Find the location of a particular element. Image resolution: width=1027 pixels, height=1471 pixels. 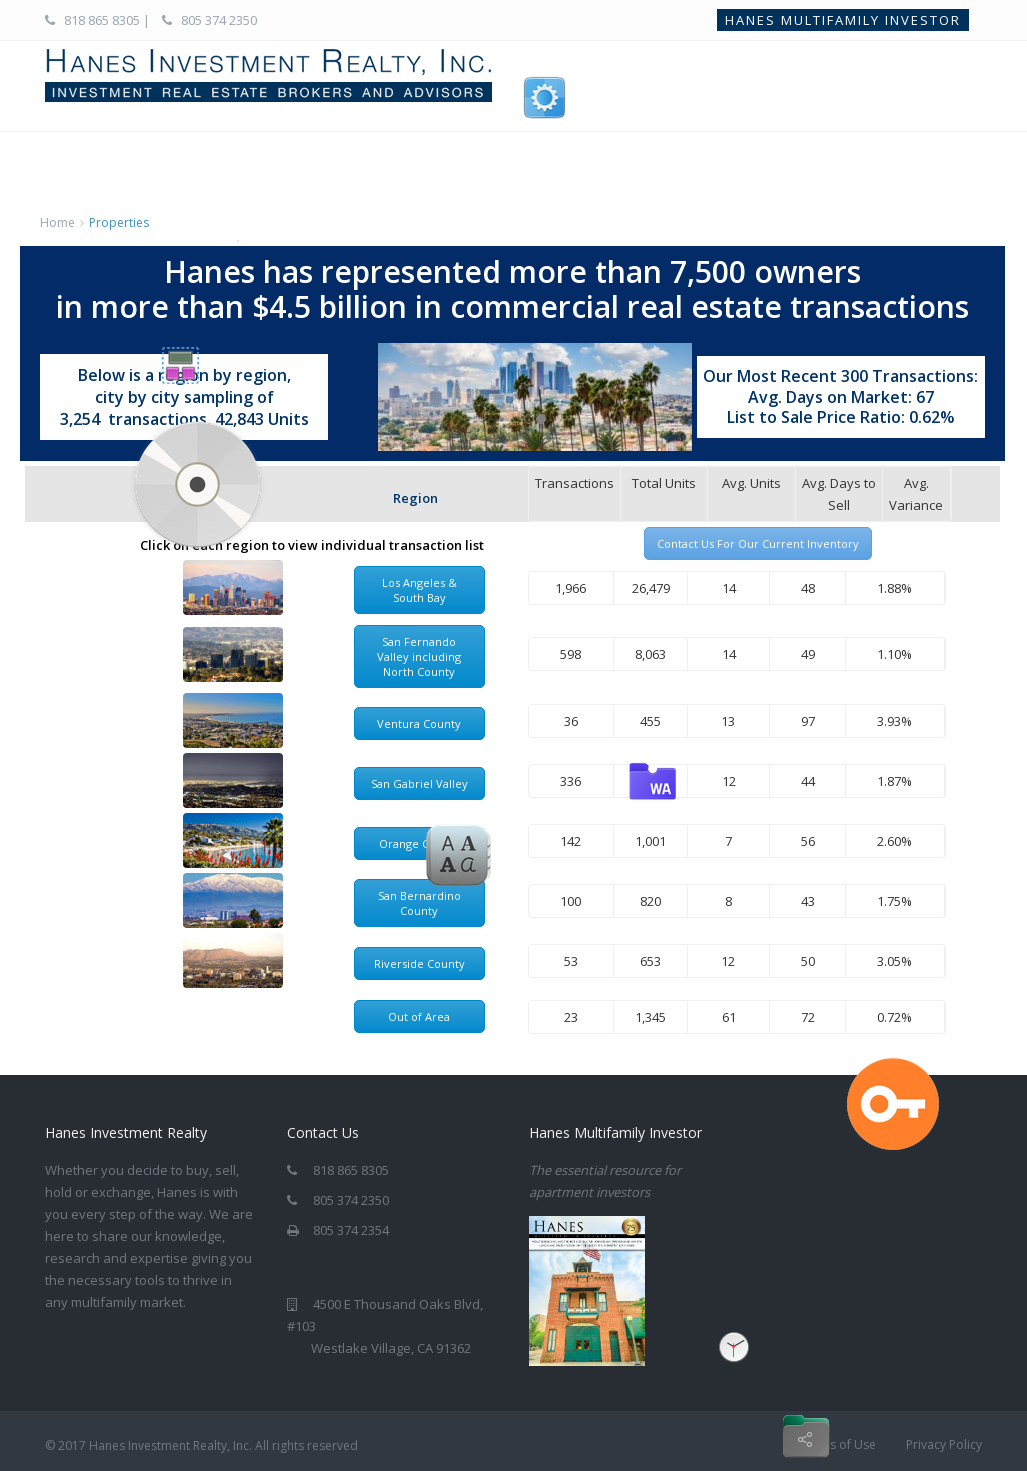

access DVD drive or optical disc contents is located at coordinates (197, 484).